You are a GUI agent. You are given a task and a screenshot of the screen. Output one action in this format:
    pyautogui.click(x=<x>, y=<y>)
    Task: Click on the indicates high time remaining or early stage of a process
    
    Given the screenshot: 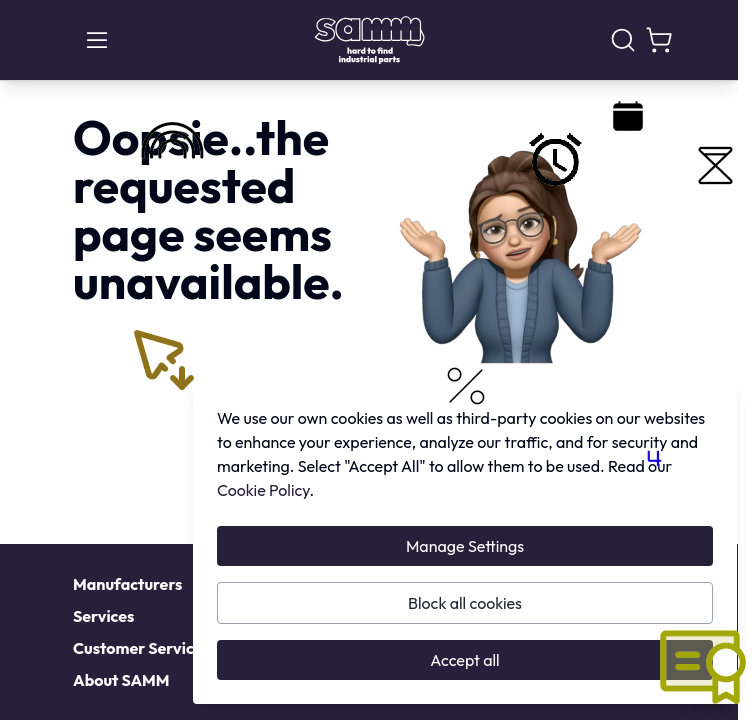 What is the action you would take?
    pyautogui.click(x=715, y=165)
    